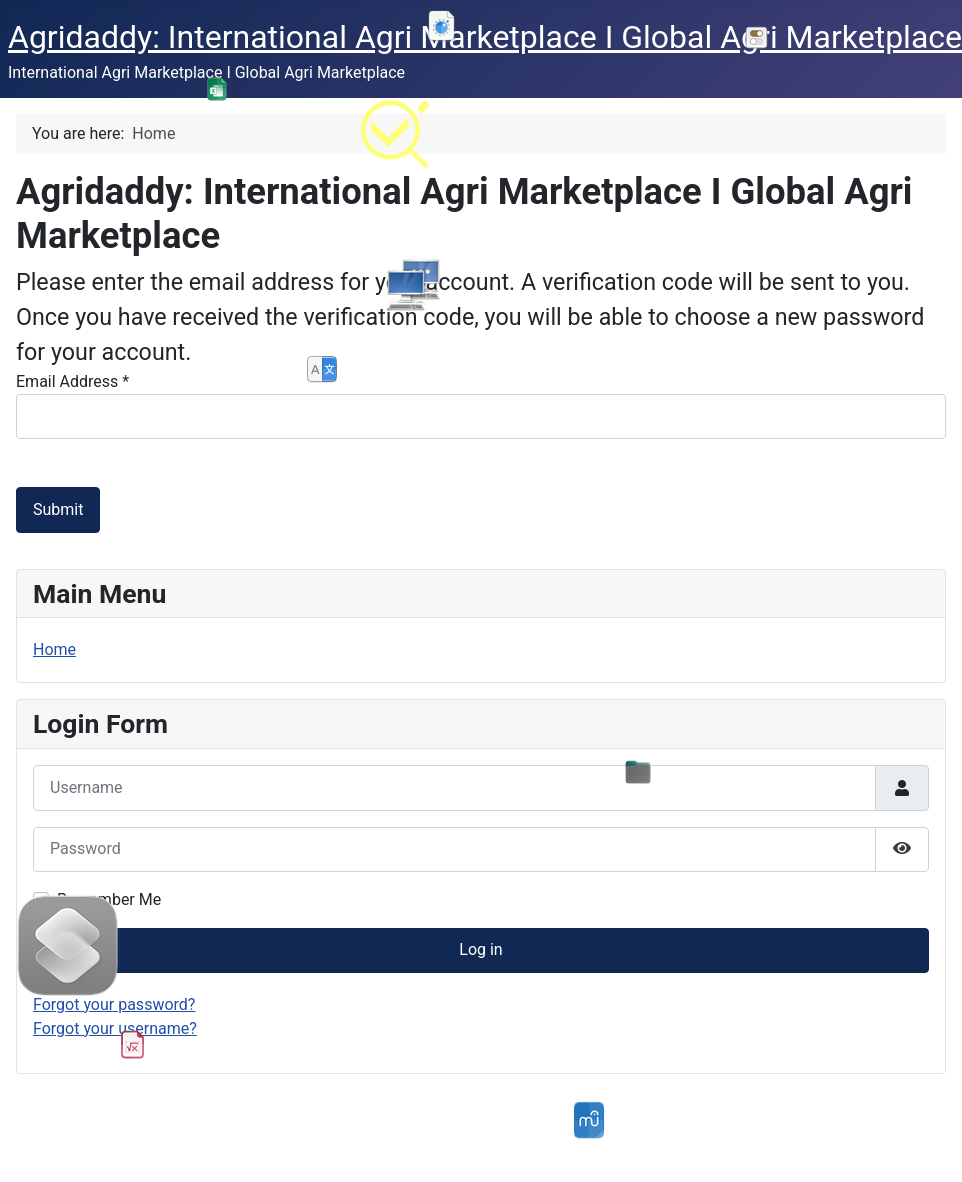 The height and width of the screenshot is (1182, 962). What do you see at coordinates (441, 25) in the screenshot?
I see `lua script file indicator` at bounding box center [441, 25].